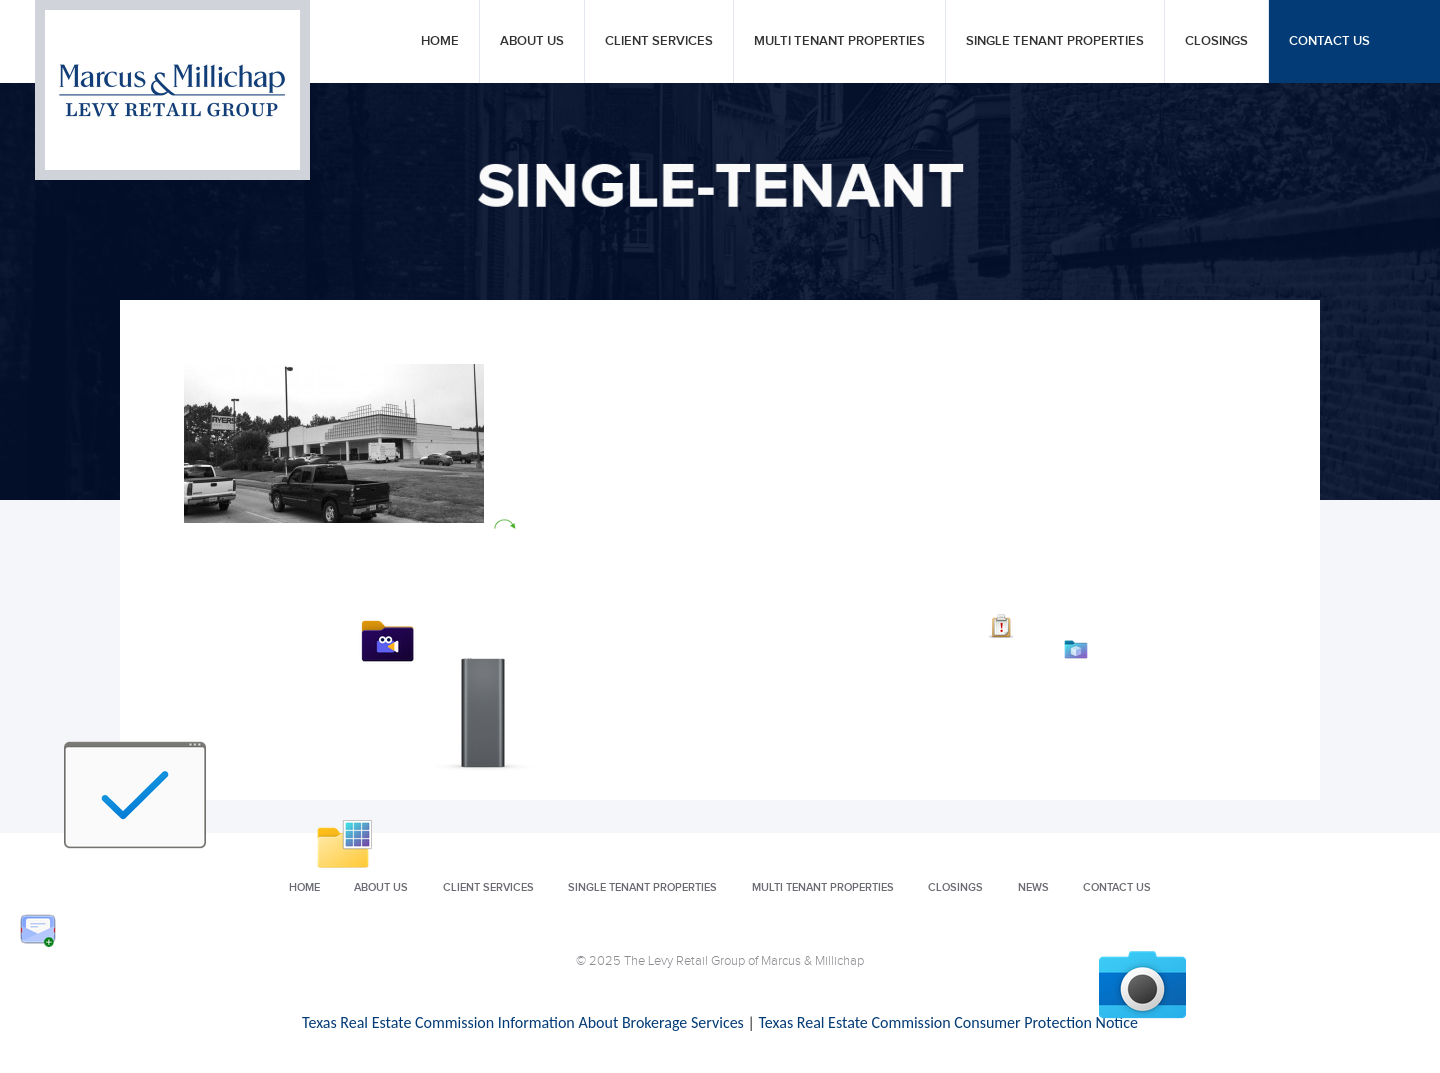 The width and height of the screenshot is (1440, 1073). Describe the element at coordinates (1076, 650) in the screenshot. I see `open the 3D objects folder` at that location.